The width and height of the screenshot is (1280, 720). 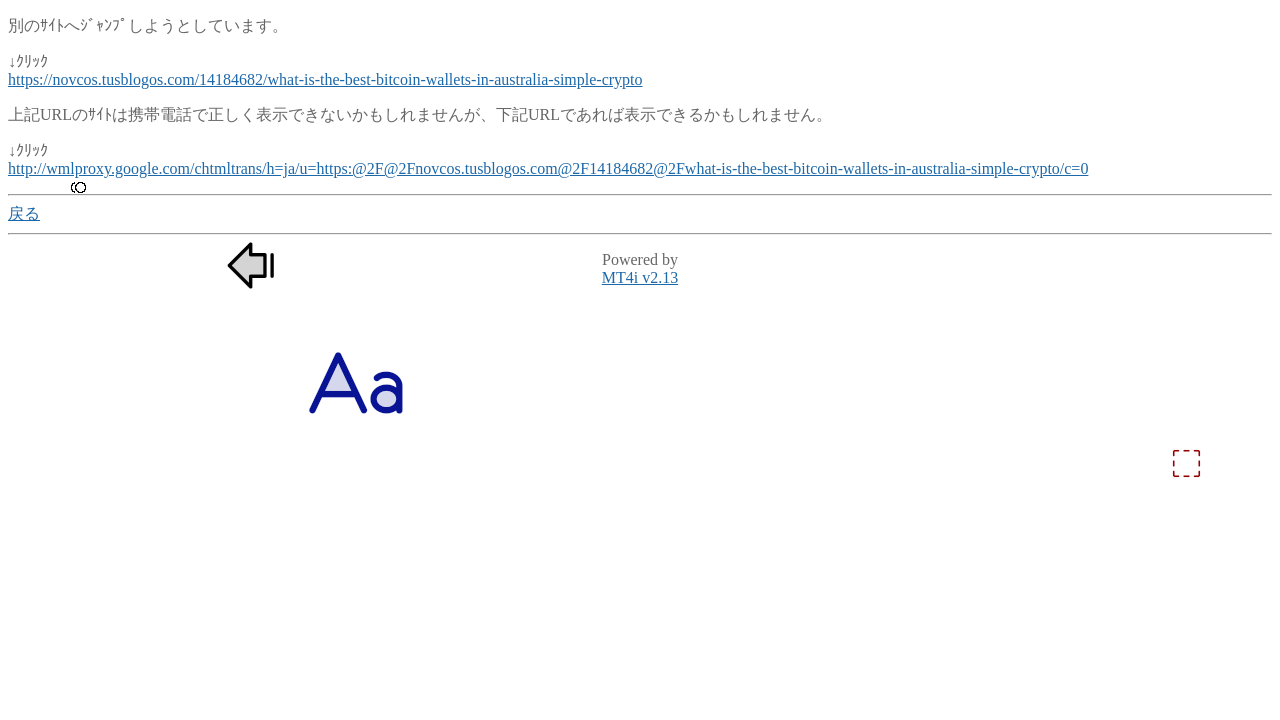 I want to click on go back to previous screen, so click(x=252, y=265).